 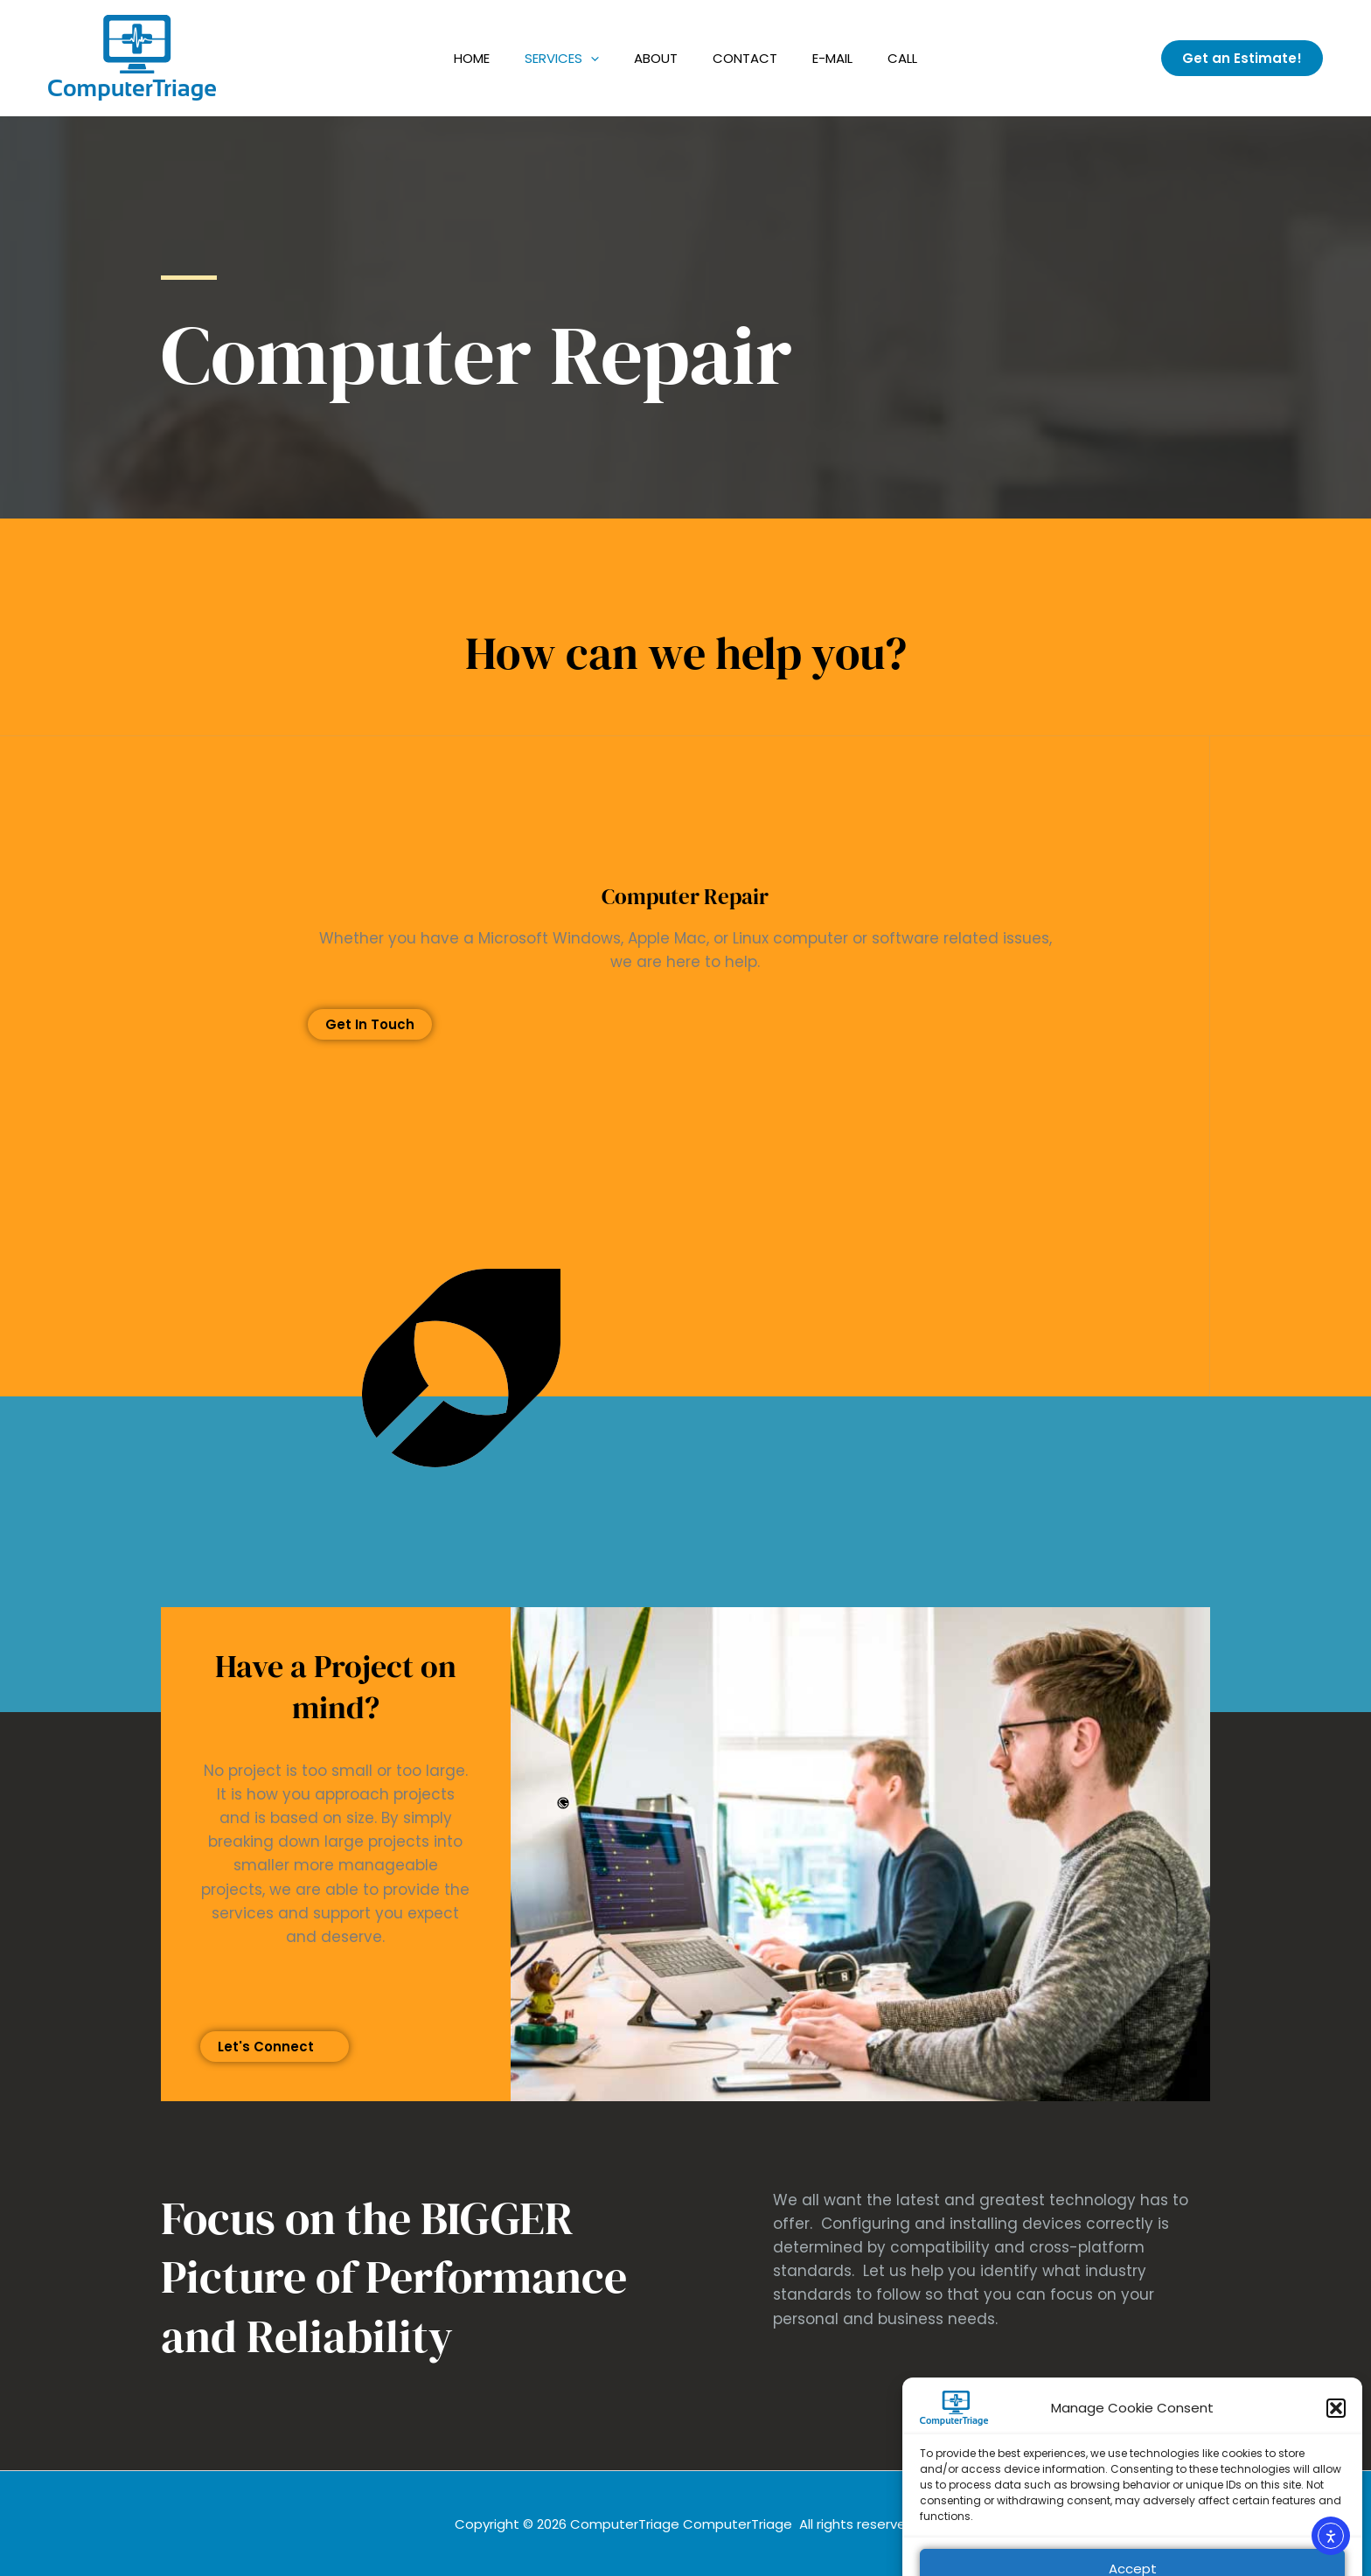 I want to click on Gatsby framework logo, so click(x=563, y=1803).